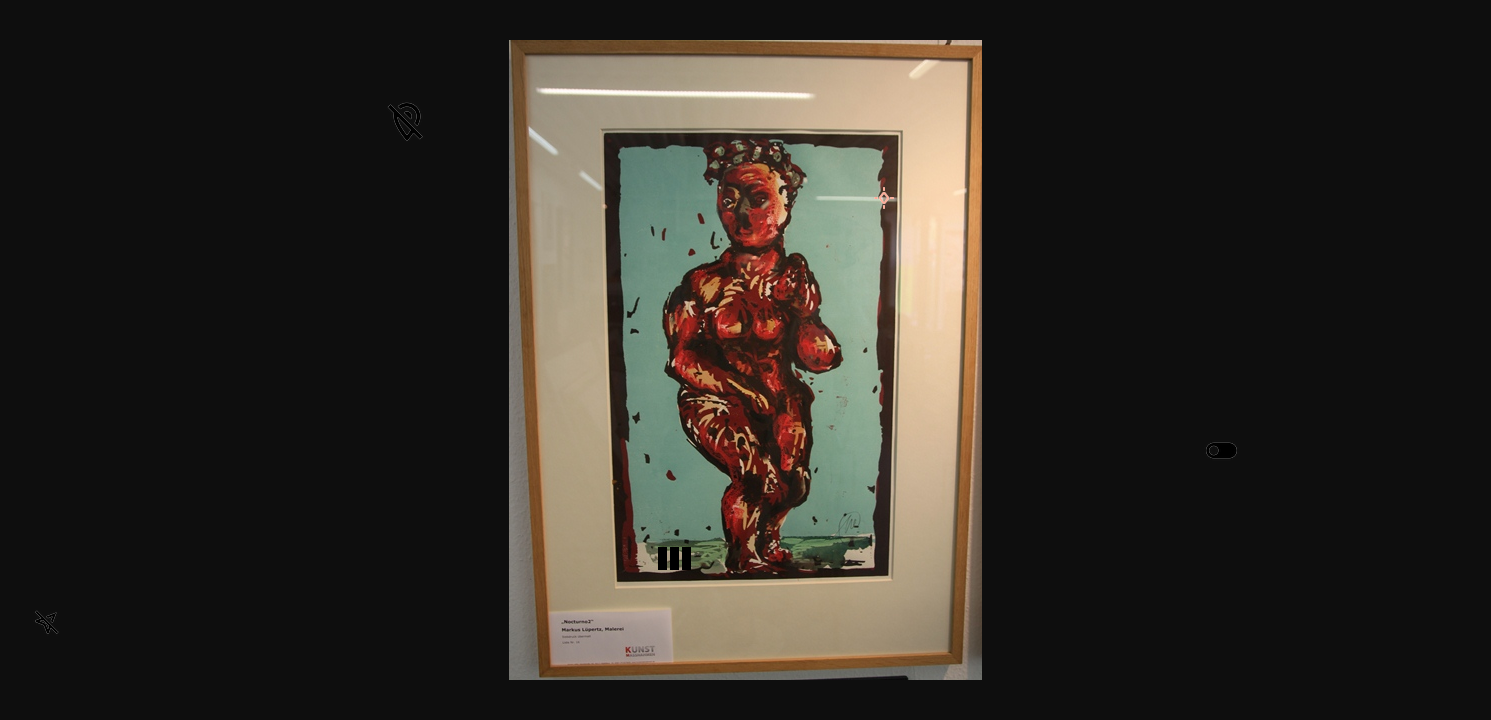 This screenshot has height=720, width=1491. Describe the element at coordinates (675, 558) in the screenshot. I see `switch to week view in calendar` at that location.